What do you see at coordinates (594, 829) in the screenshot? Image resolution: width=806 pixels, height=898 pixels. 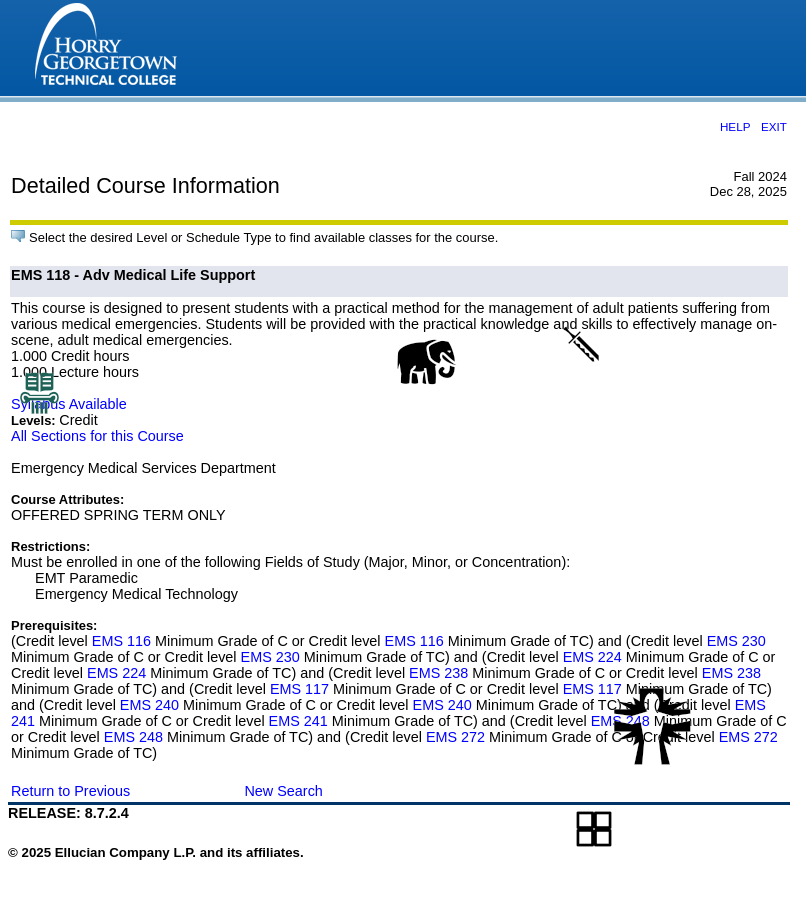 I see `place a brick or building block` at bounding box center [594, 829].